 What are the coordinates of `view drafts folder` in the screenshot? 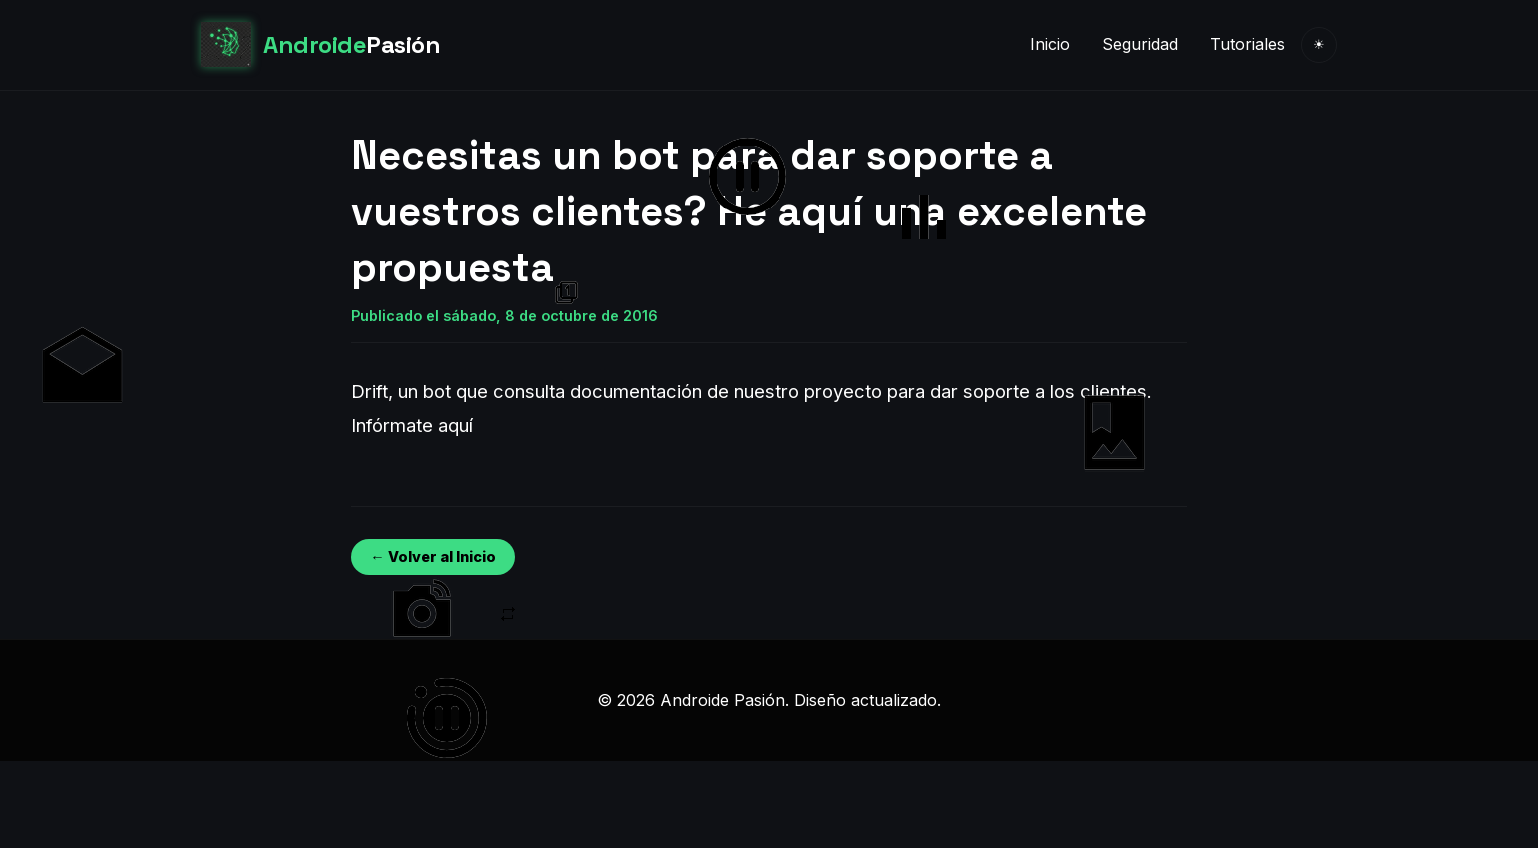 It's located at (82, 370).